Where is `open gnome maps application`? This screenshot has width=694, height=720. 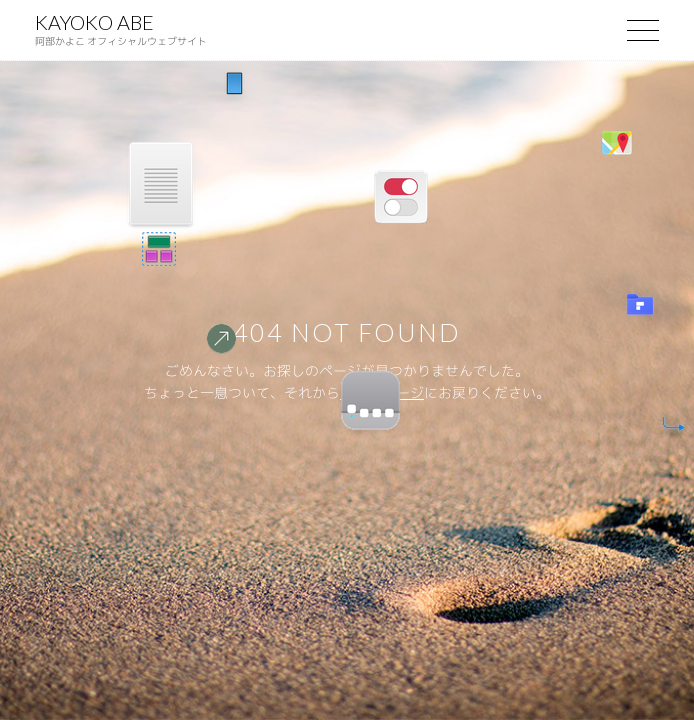 open gnome maps application is located at coordinates (617, 143).